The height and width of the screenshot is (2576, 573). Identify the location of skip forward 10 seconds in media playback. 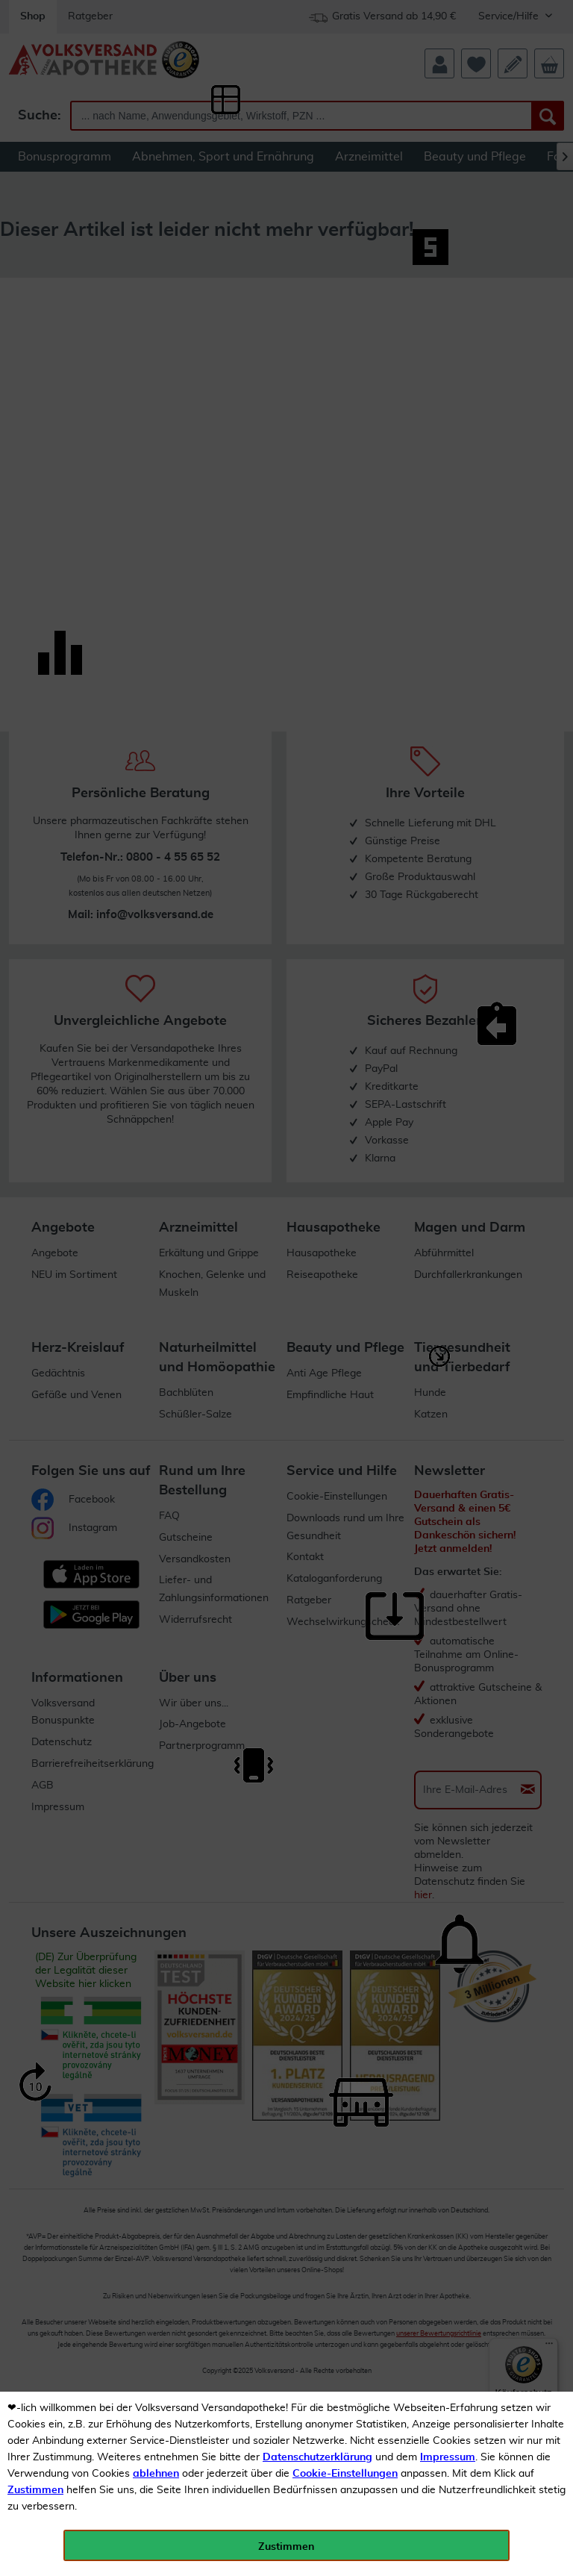
(35, 2083).